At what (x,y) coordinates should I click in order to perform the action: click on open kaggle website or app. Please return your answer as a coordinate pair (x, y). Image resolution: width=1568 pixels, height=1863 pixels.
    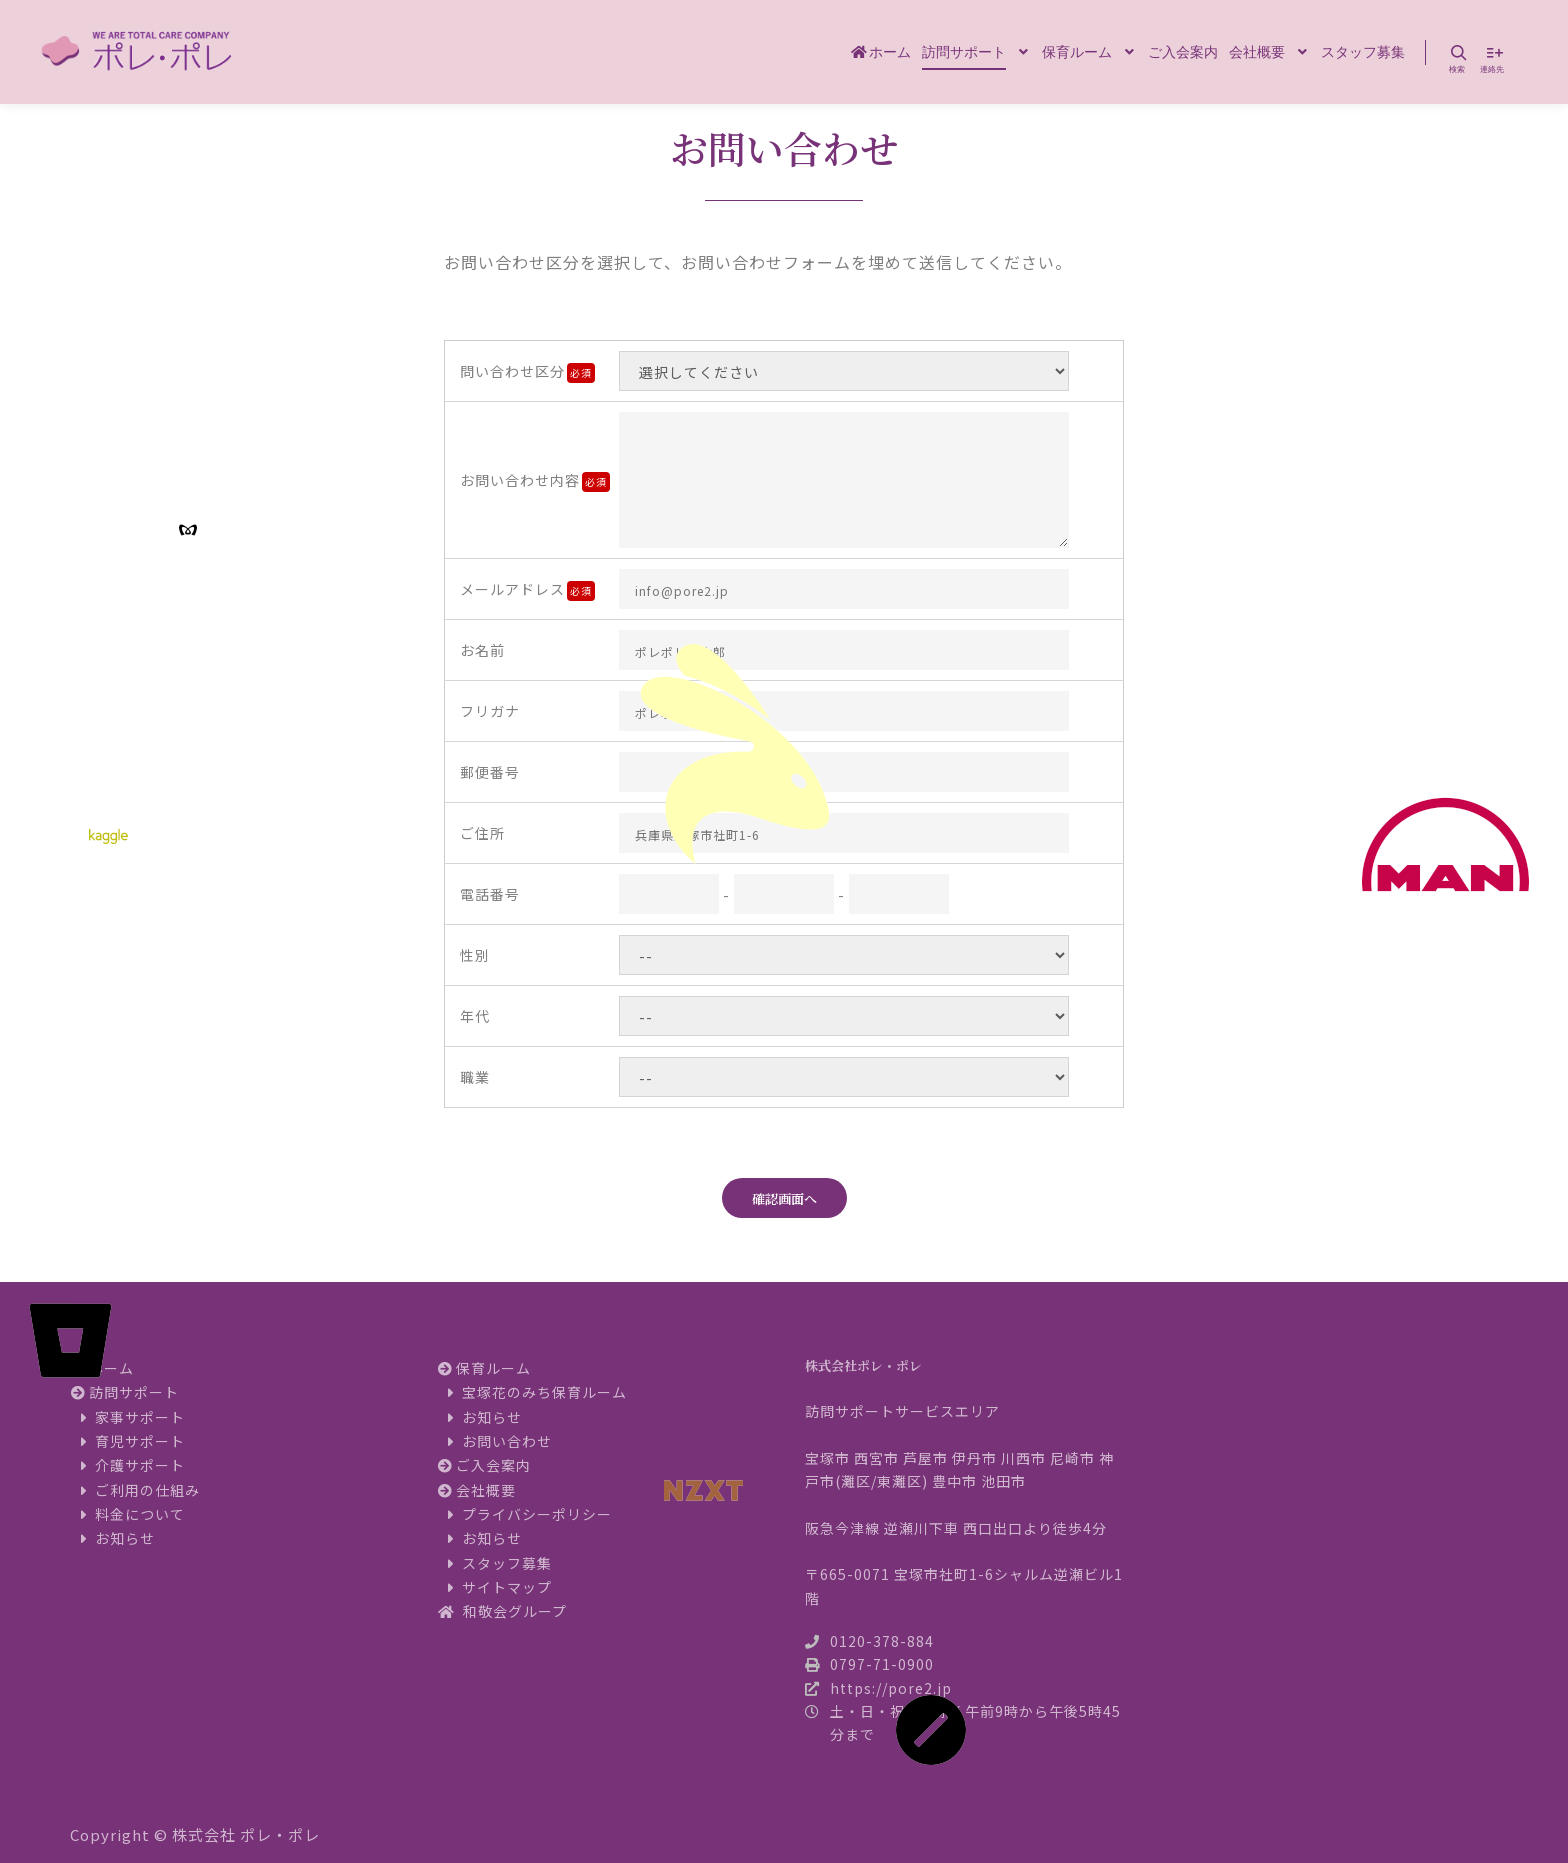
    Looking at the image, I should click on (108, 836).